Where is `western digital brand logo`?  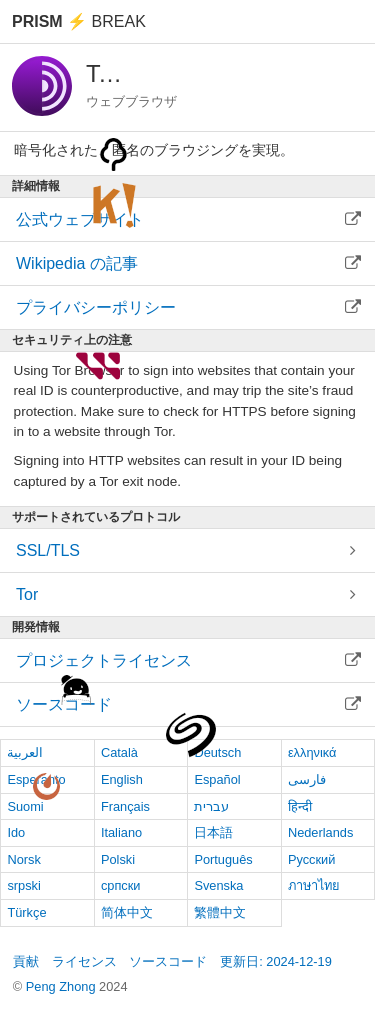 western digital brand logo is located at coordinates (98, 366).